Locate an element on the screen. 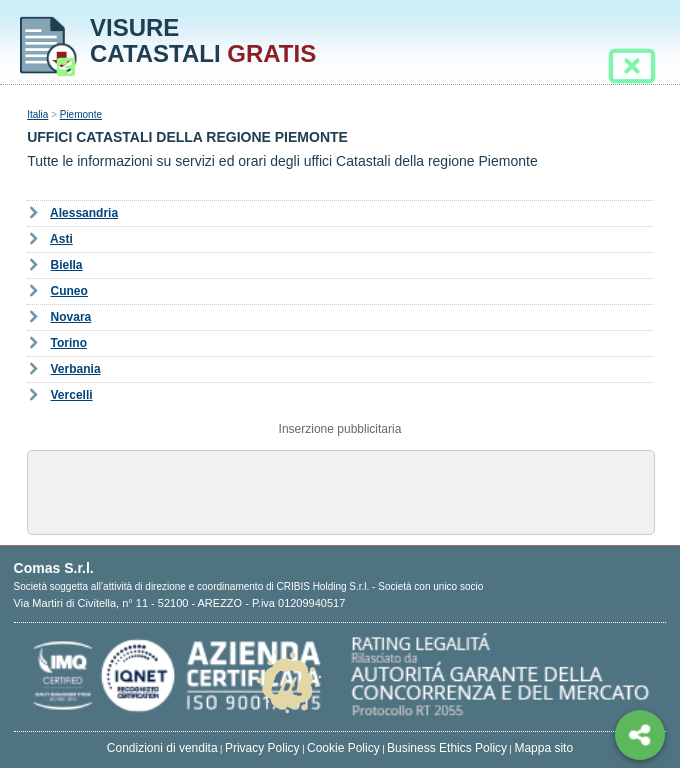 This screenshot has height=768, width=680. share content to social media or other apps is located at coordinates (66, 67).